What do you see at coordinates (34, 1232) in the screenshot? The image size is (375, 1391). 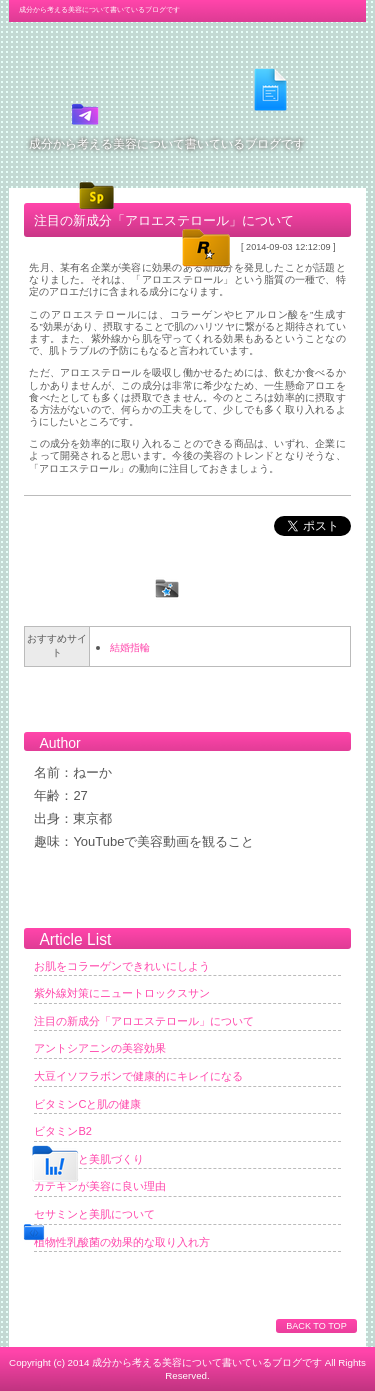 I see `open folder containing code or development files` at bounding box center [34, 1232].